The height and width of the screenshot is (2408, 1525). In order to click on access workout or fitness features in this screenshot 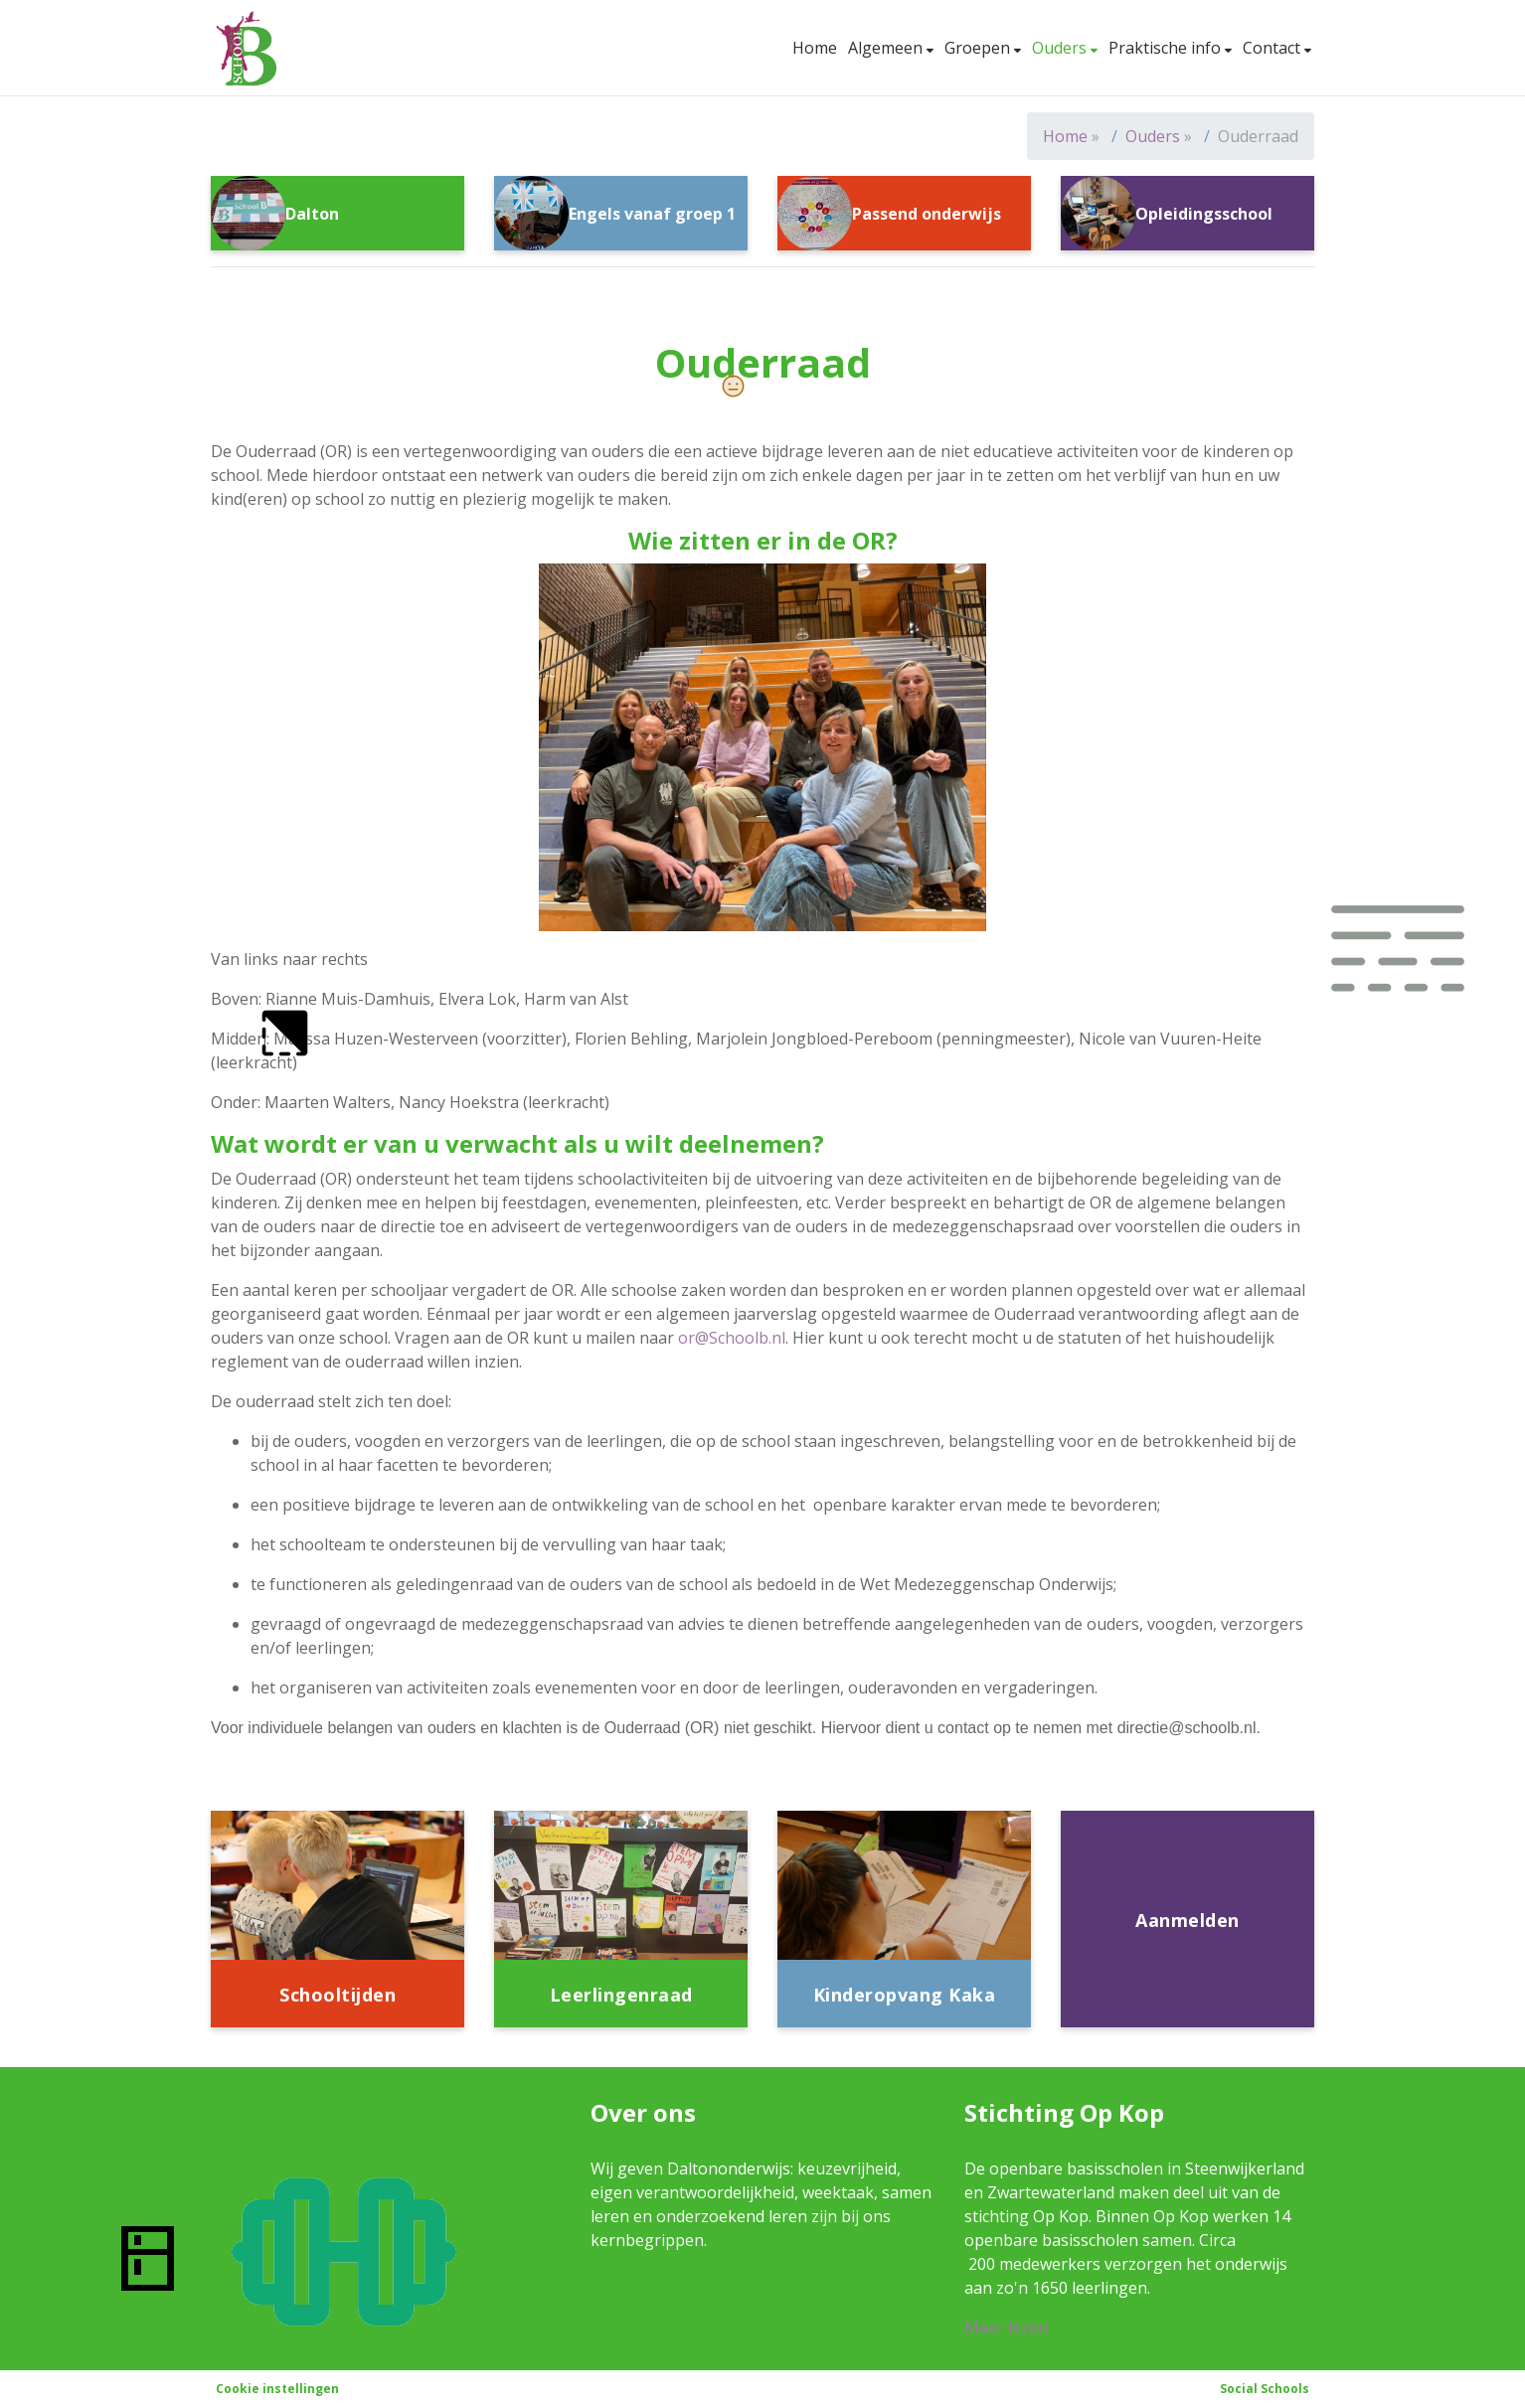, I will do `click(344, 2252)`.